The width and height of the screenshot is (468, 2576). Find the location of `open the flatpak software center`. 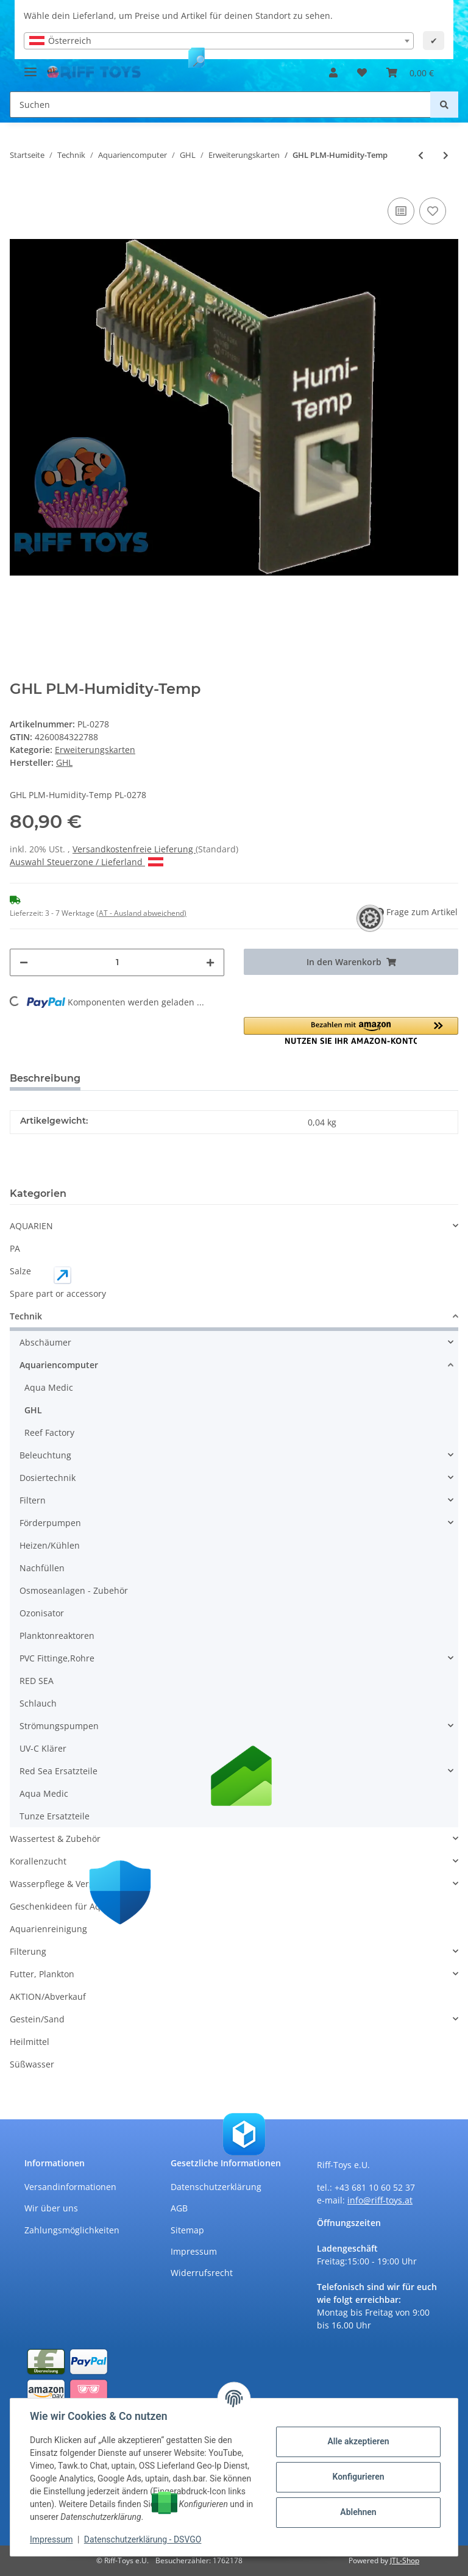

open the flatpak software center is located at coordinates (244, 2134).